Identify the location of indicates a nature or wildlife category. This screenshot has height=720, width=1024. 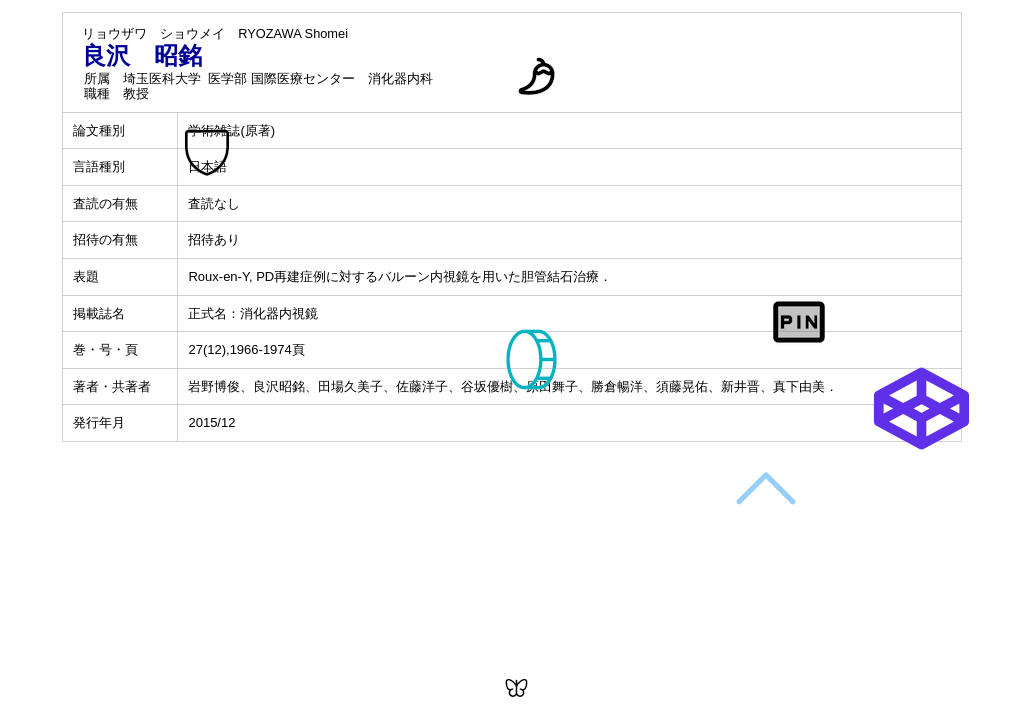
(516, 687).